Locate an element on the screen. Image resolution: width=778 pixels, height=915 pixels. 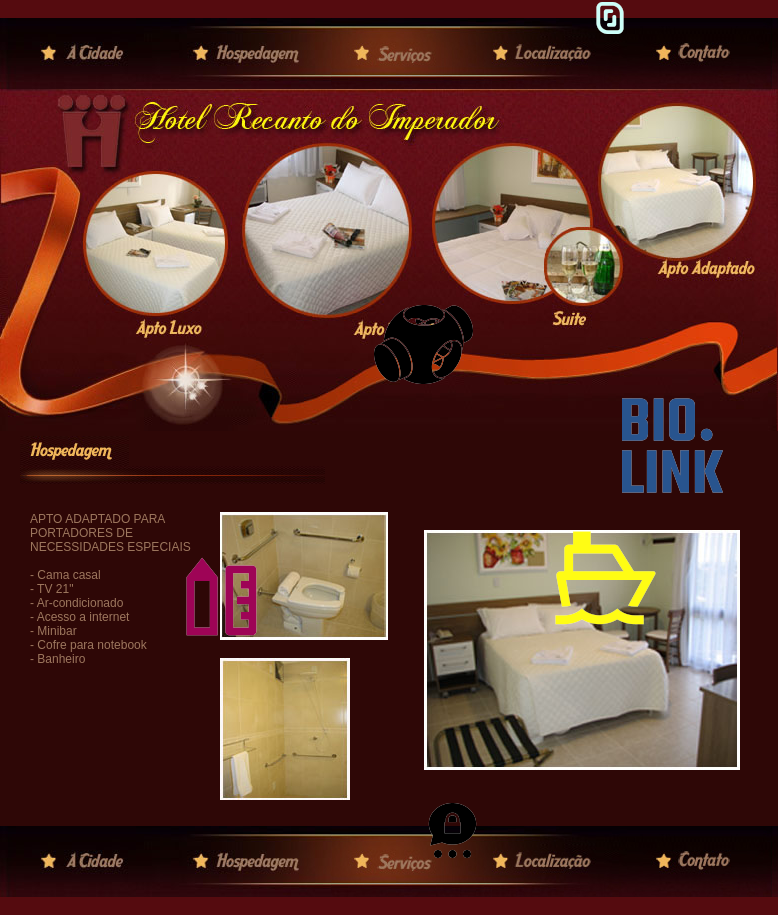
access design tools is located at coordinates (221, 596).